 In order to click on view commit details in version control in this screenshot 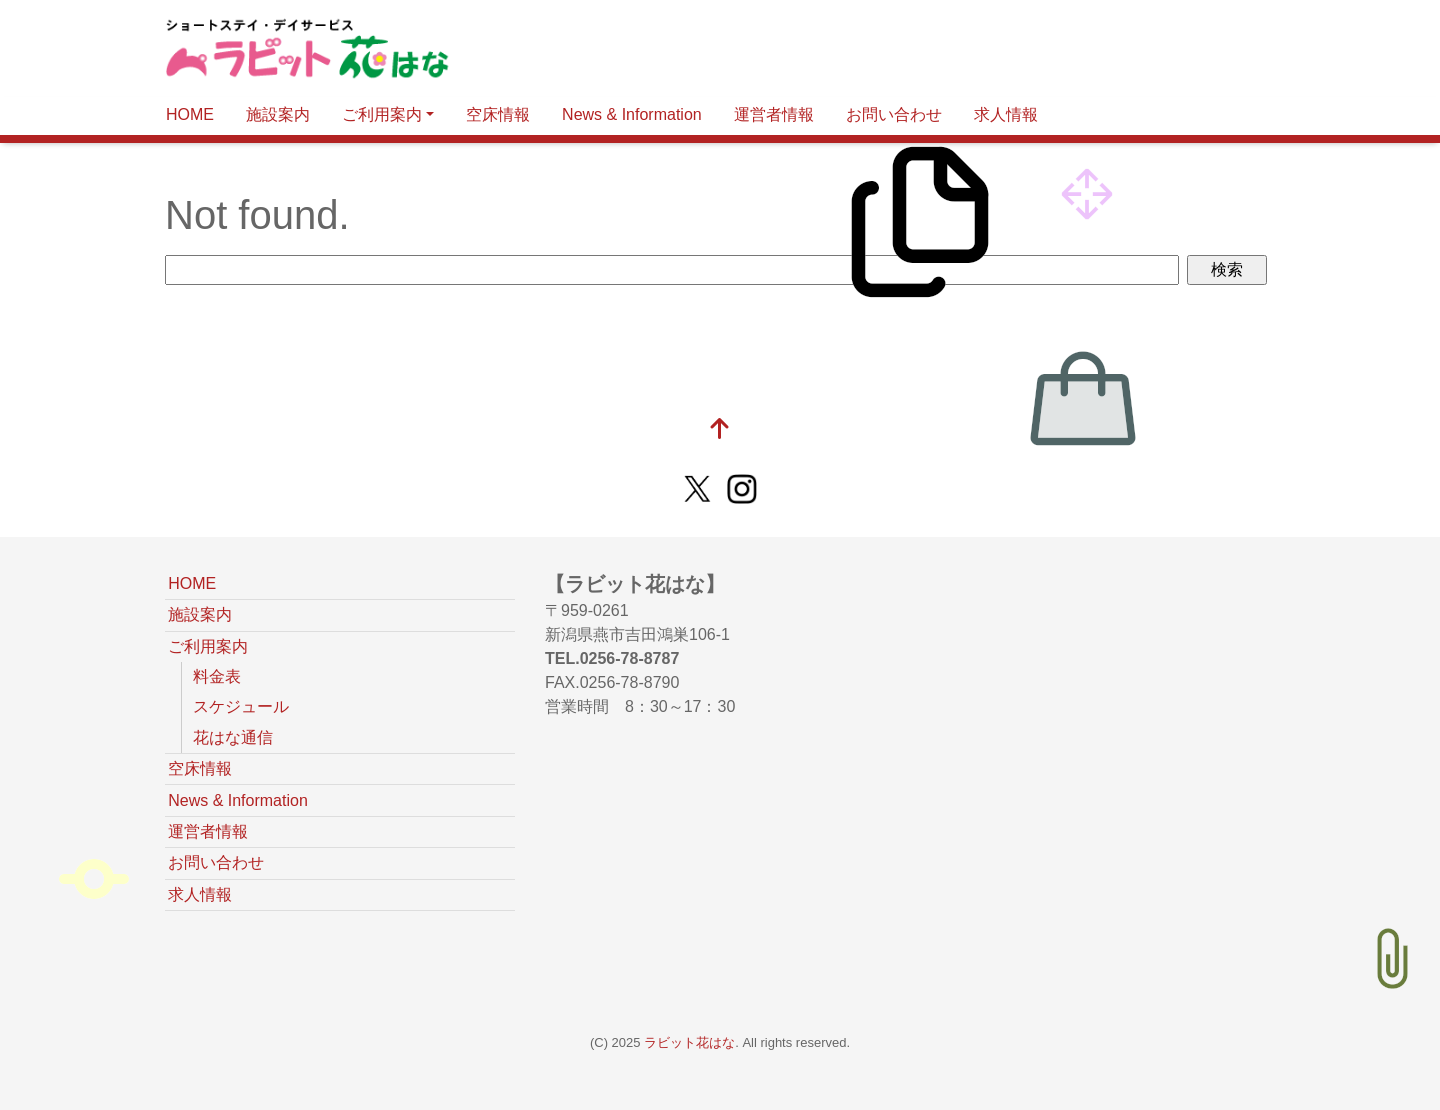, I will do `click(94, 879)`.